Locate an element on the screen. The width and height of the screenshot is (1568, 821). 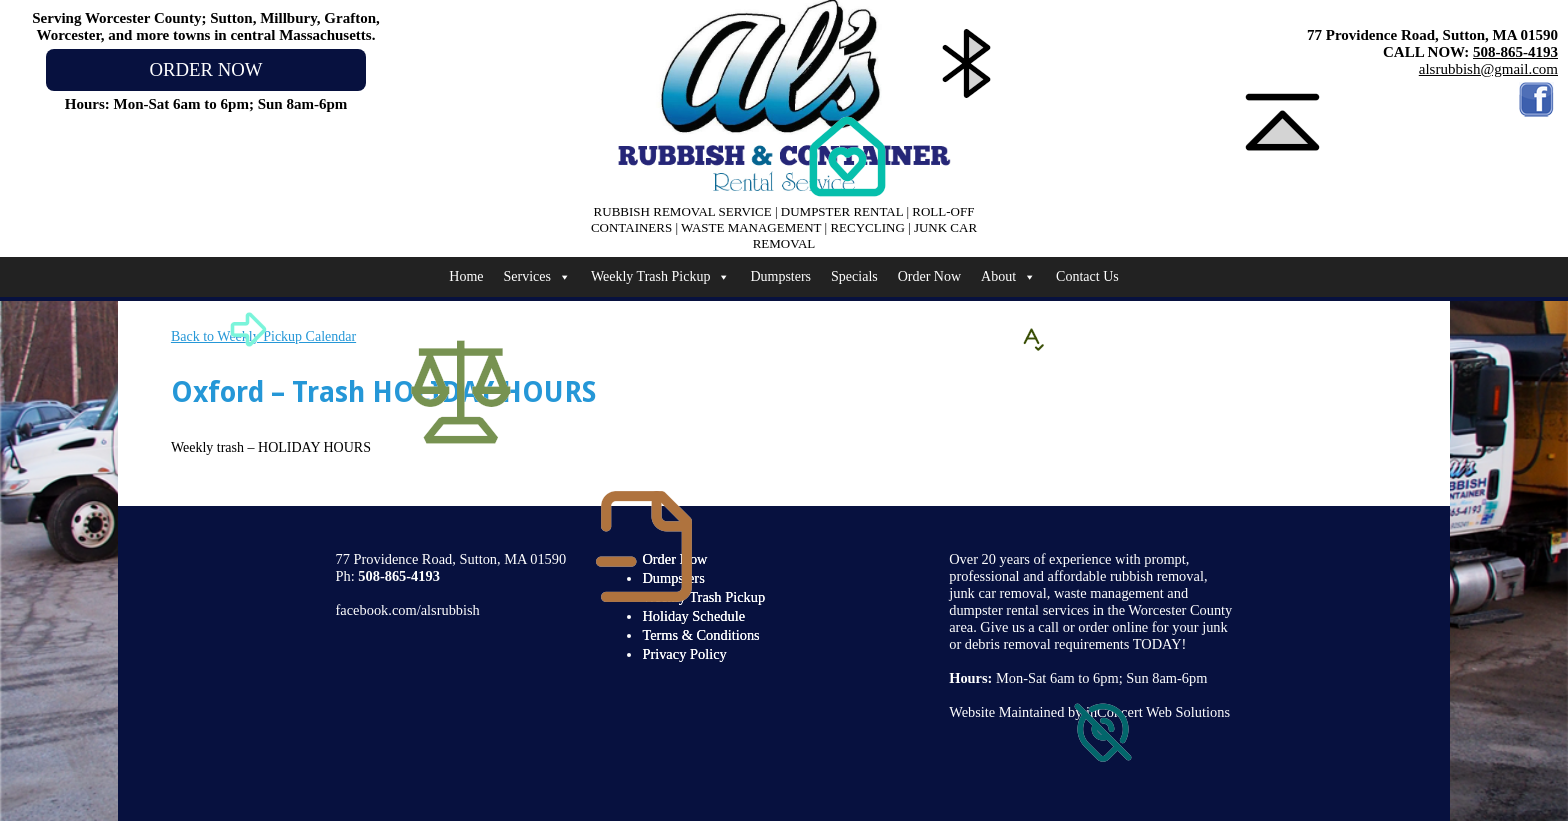
remove content from a file is located at coordinates (646, 546).